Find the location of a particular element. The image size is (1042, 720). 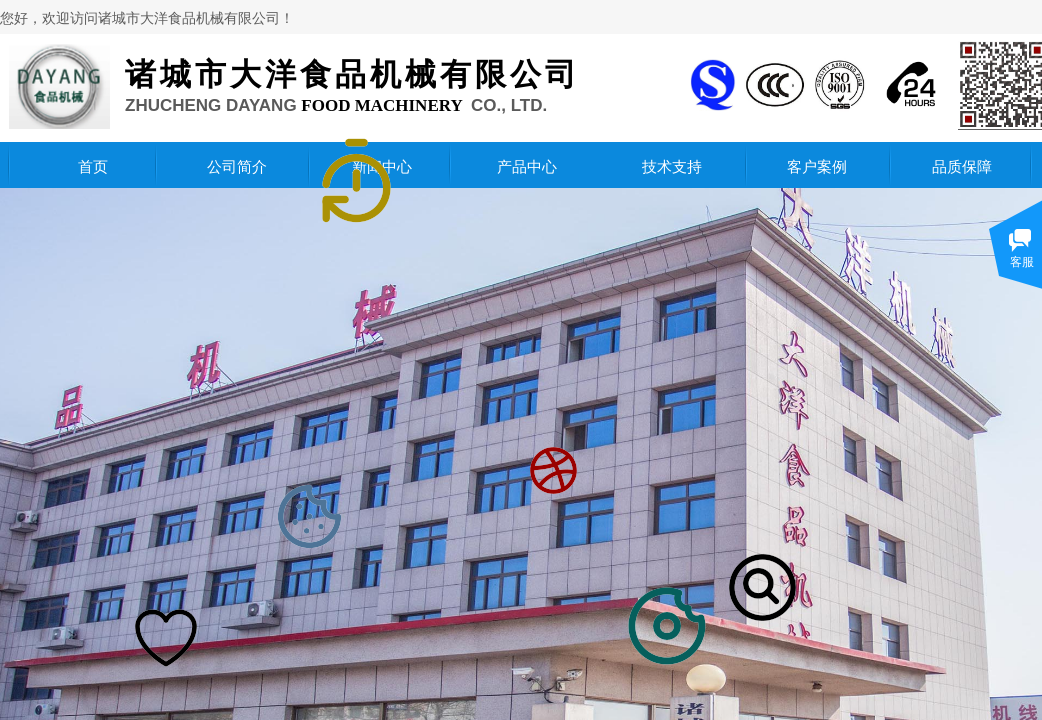

access food or bakery category is located at coordinates (667, 626).